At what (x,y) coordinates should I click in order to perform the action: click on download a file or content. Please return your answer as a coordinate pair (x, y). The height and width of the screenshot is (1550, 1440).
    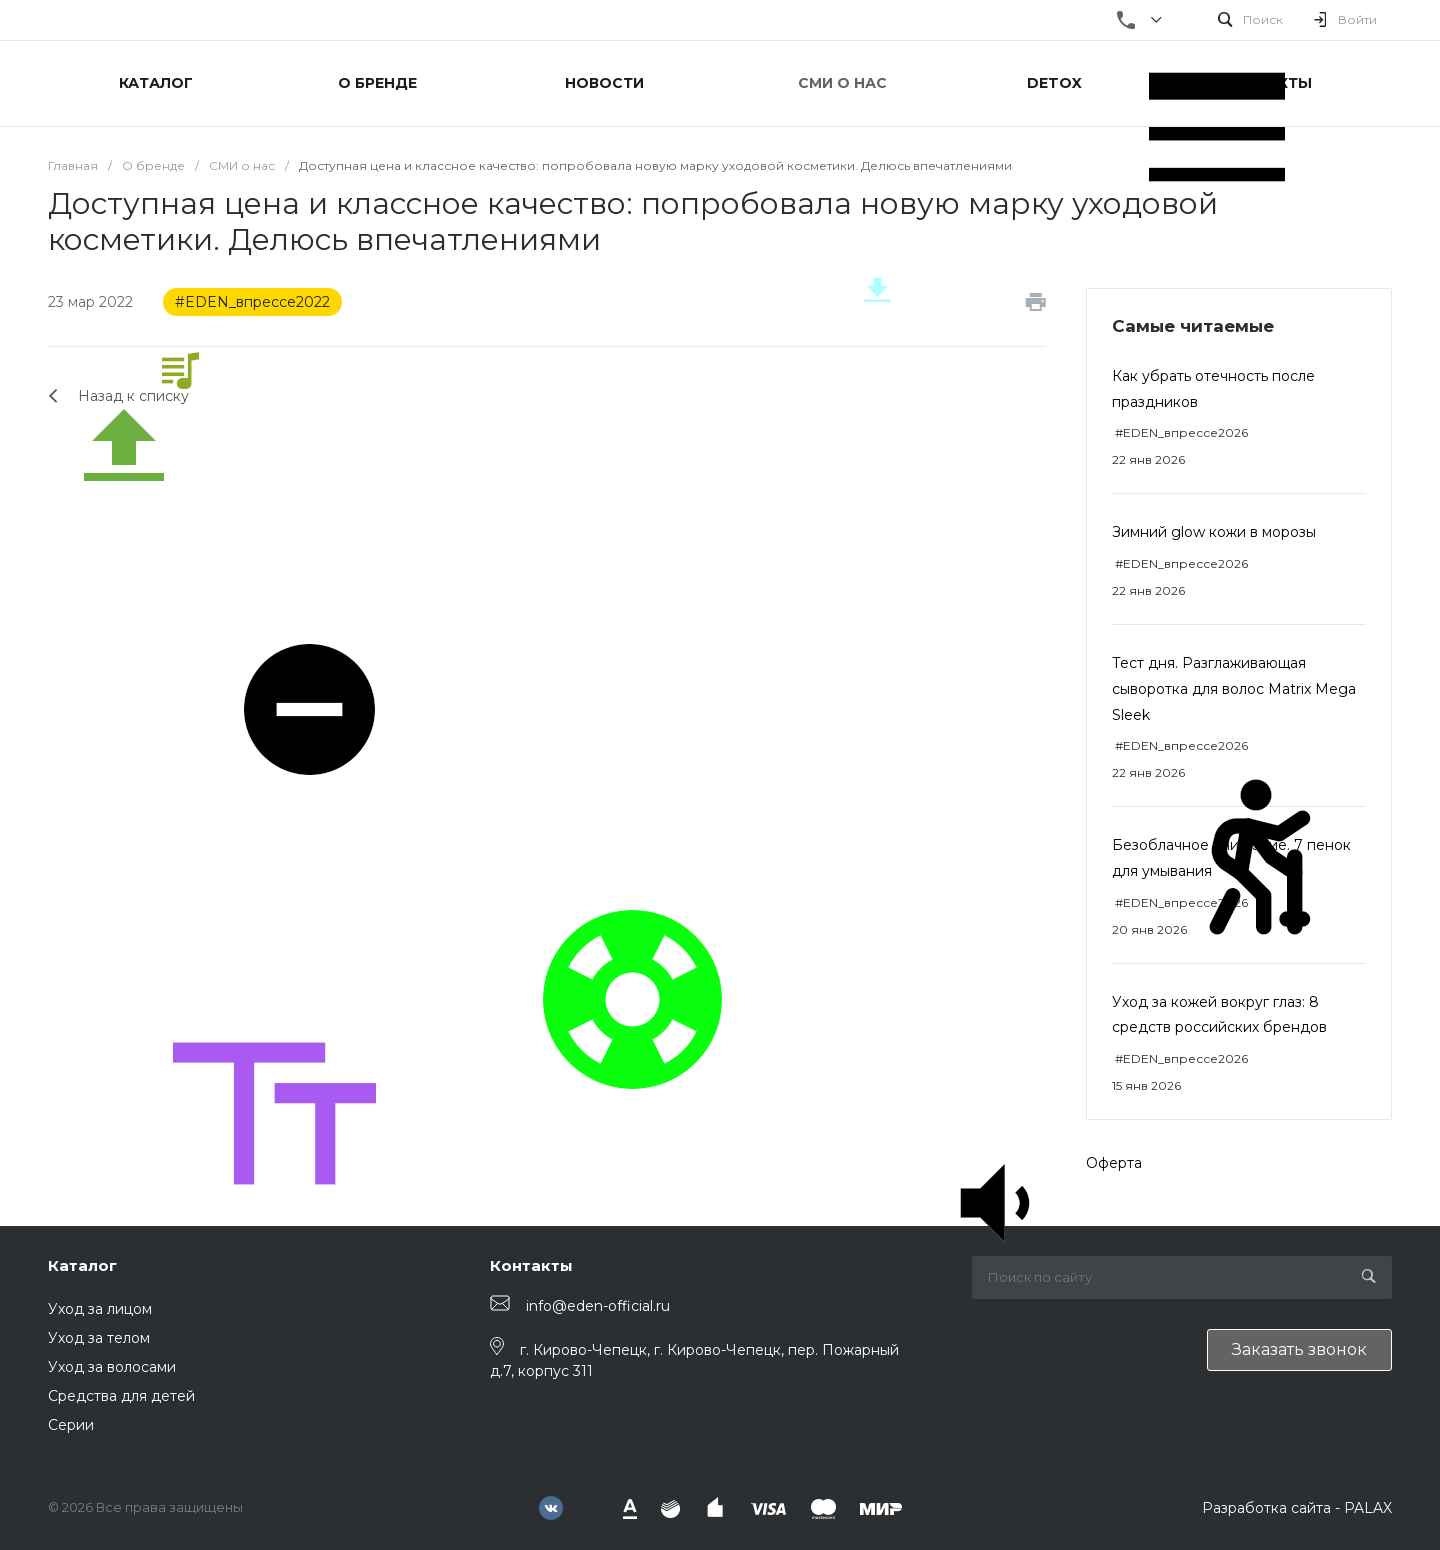
    Looking at the image, I should click on (877, 288).